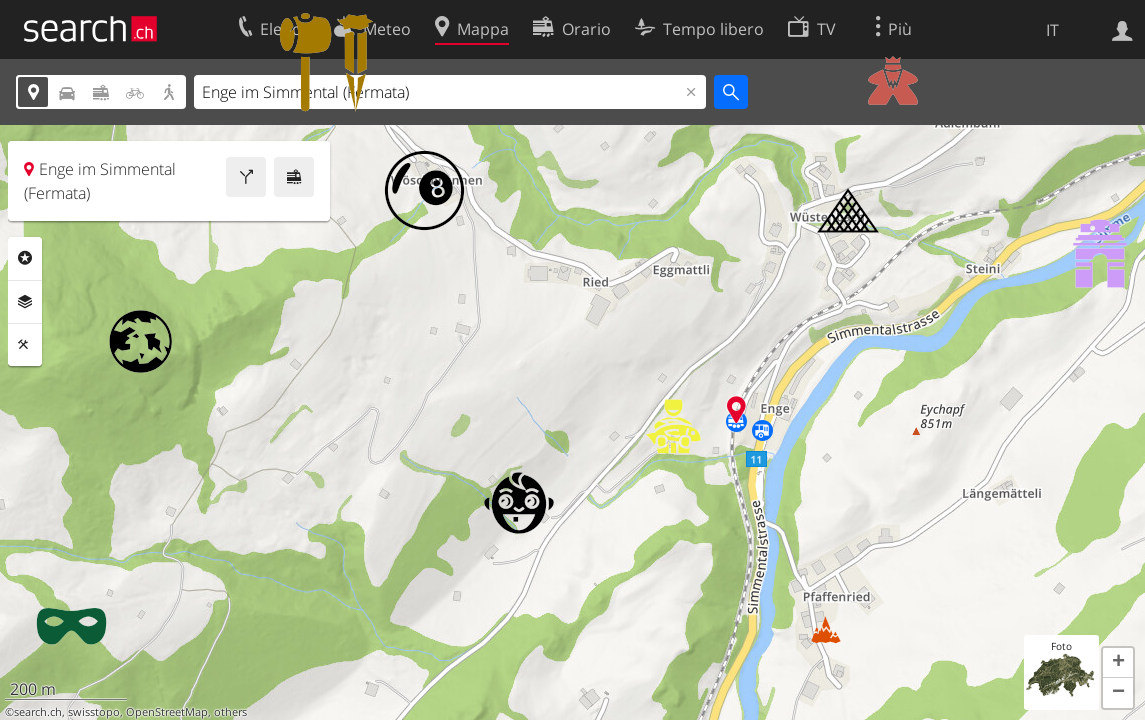 This screenshot has height=720, width=1145. I want to click on enable incognito or private browsing mode, so click(71, 627).